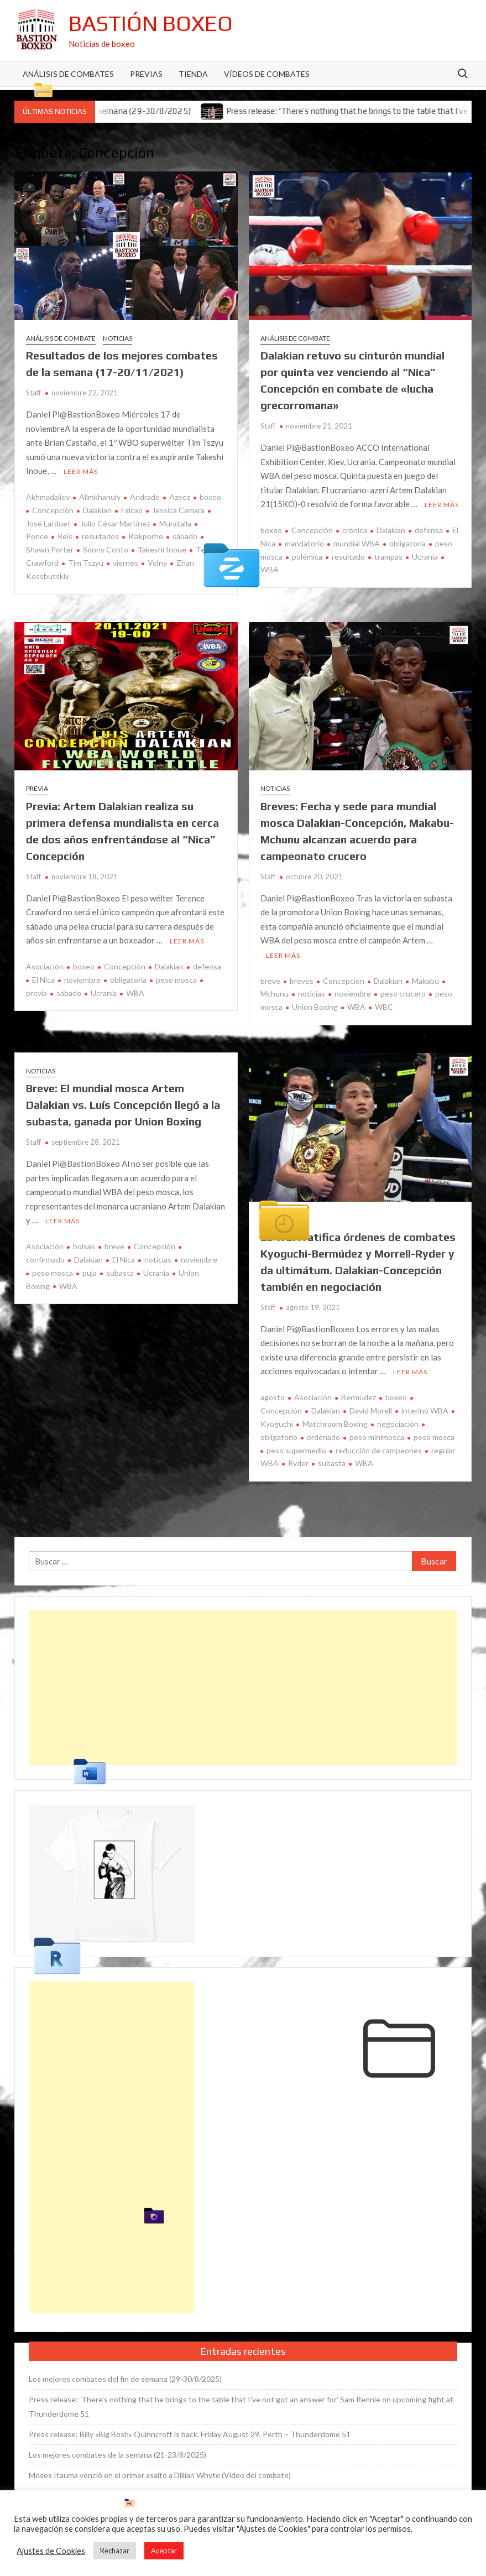  Describe the element at coordinates (90, 1772) in the screenshot. I see `open folder containing Microsoft Word documents` at that location.